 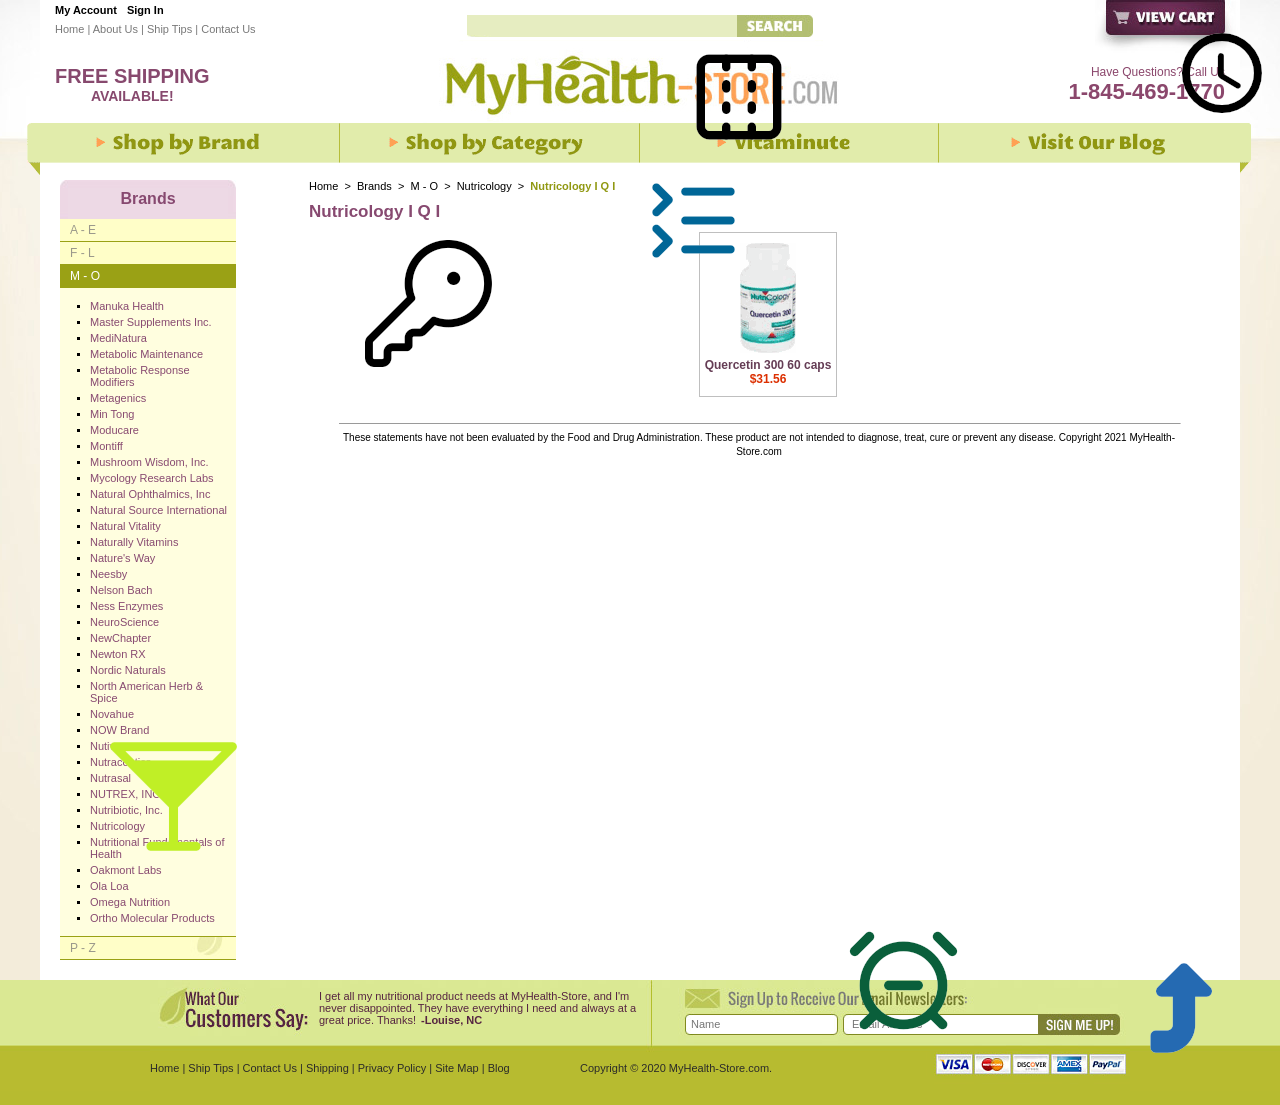 What do you see at coordinates (1222, 73) in the screenshot?
I see `view schedule or upcoming events` at bounding box center [1222, 73].